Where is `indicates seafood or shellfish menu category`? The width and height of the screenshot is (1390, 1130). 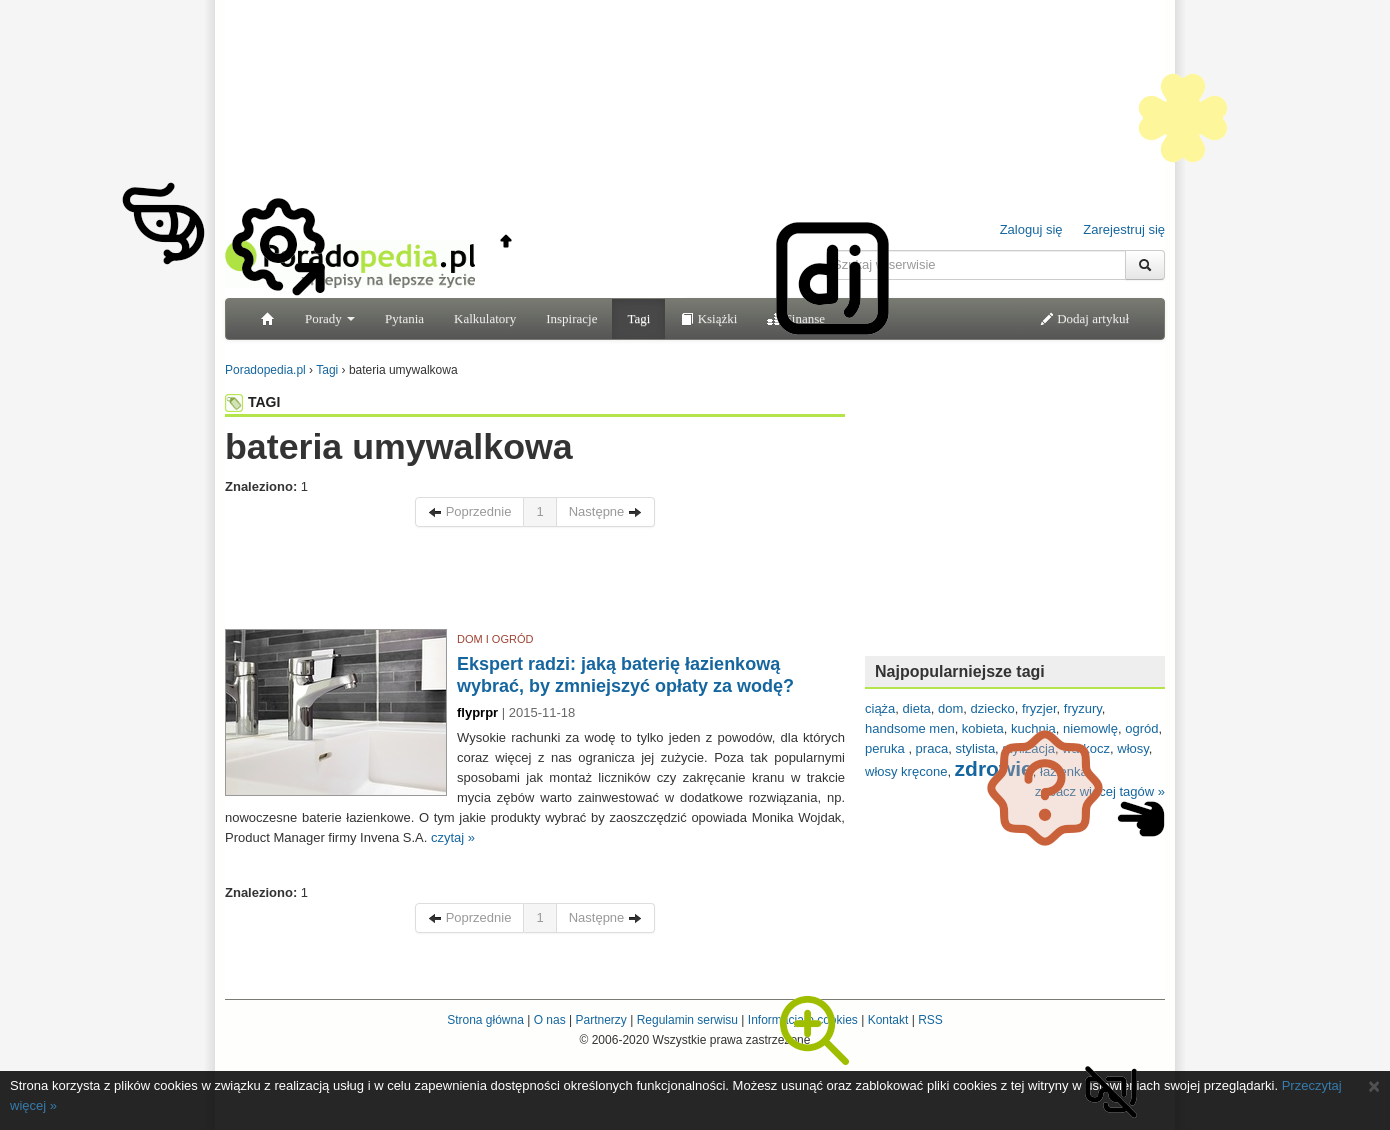
indicates seafood or shellfish menu category is located at coordinates (163, 223).